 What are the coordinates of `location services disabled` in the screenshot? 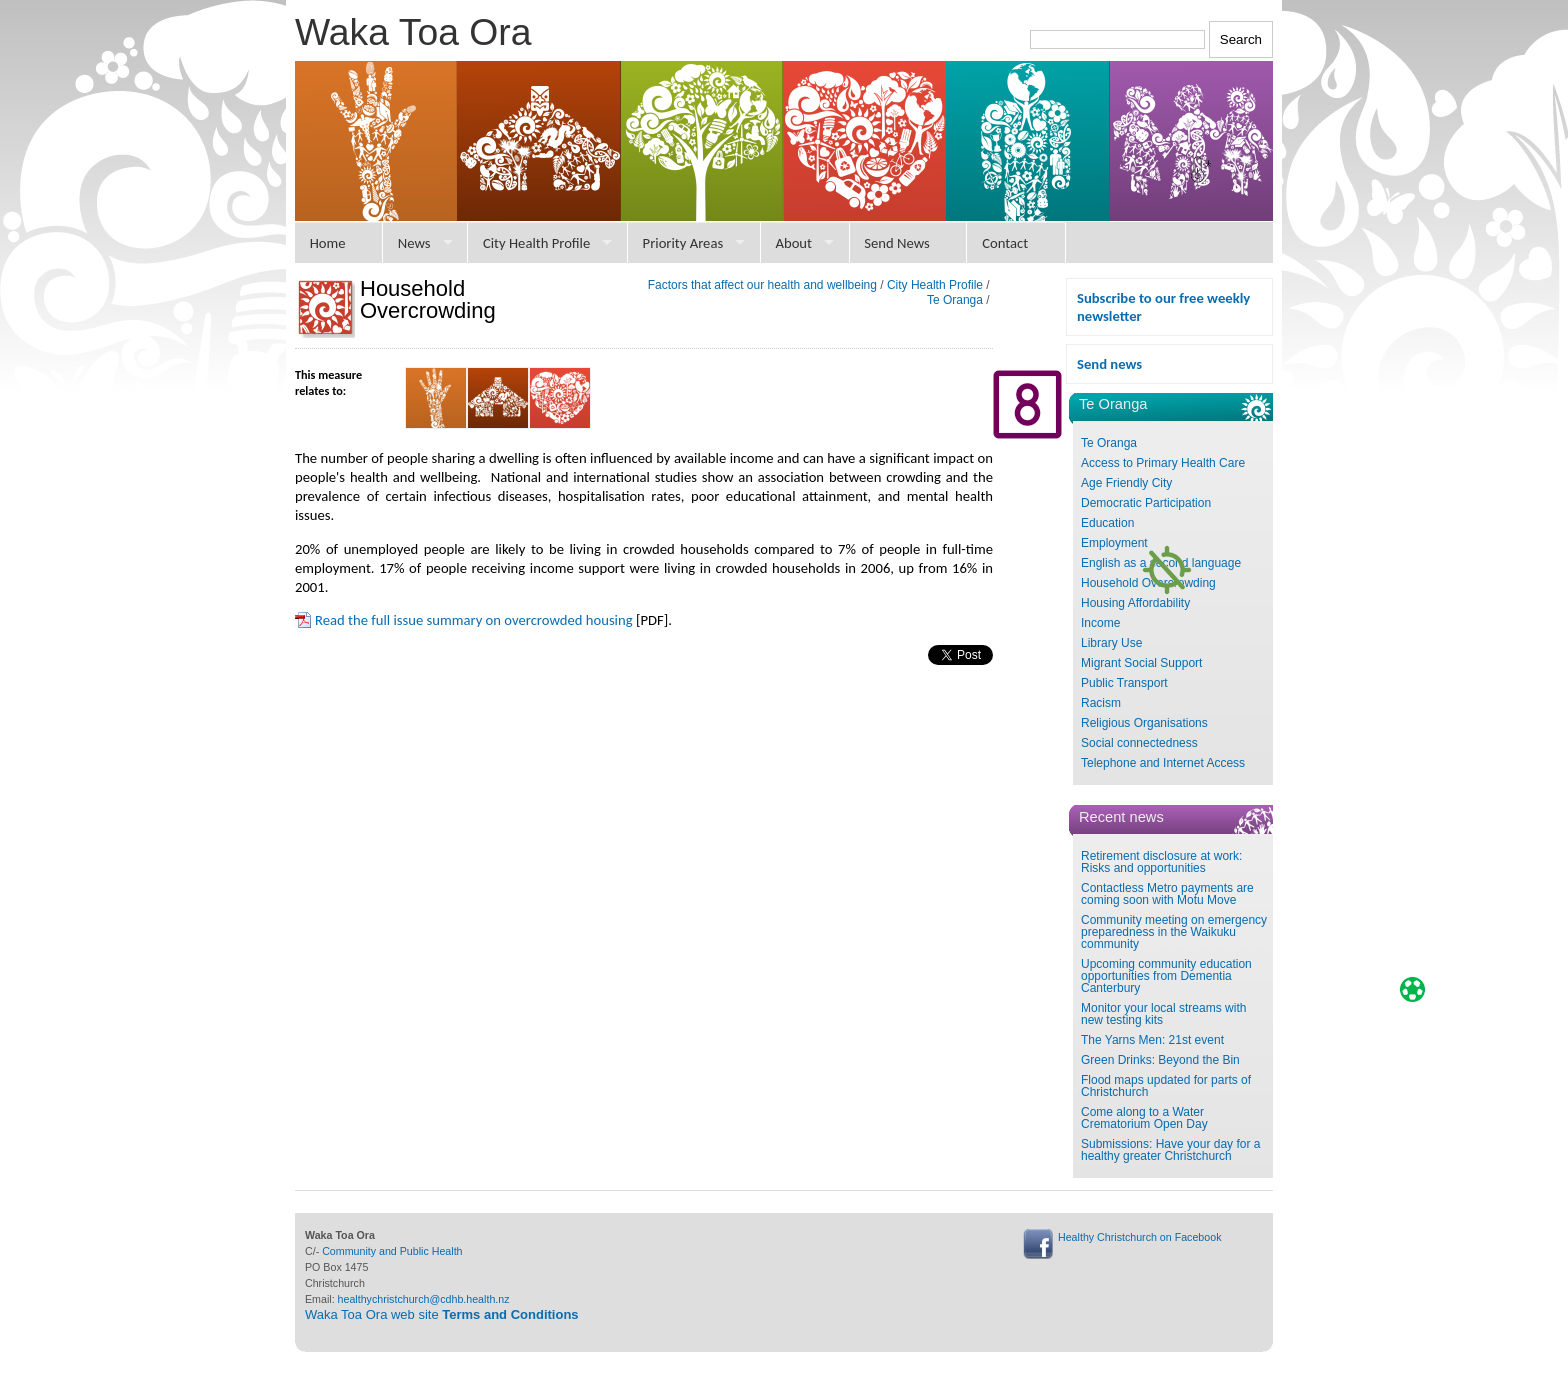 It's located at (1167, 570).